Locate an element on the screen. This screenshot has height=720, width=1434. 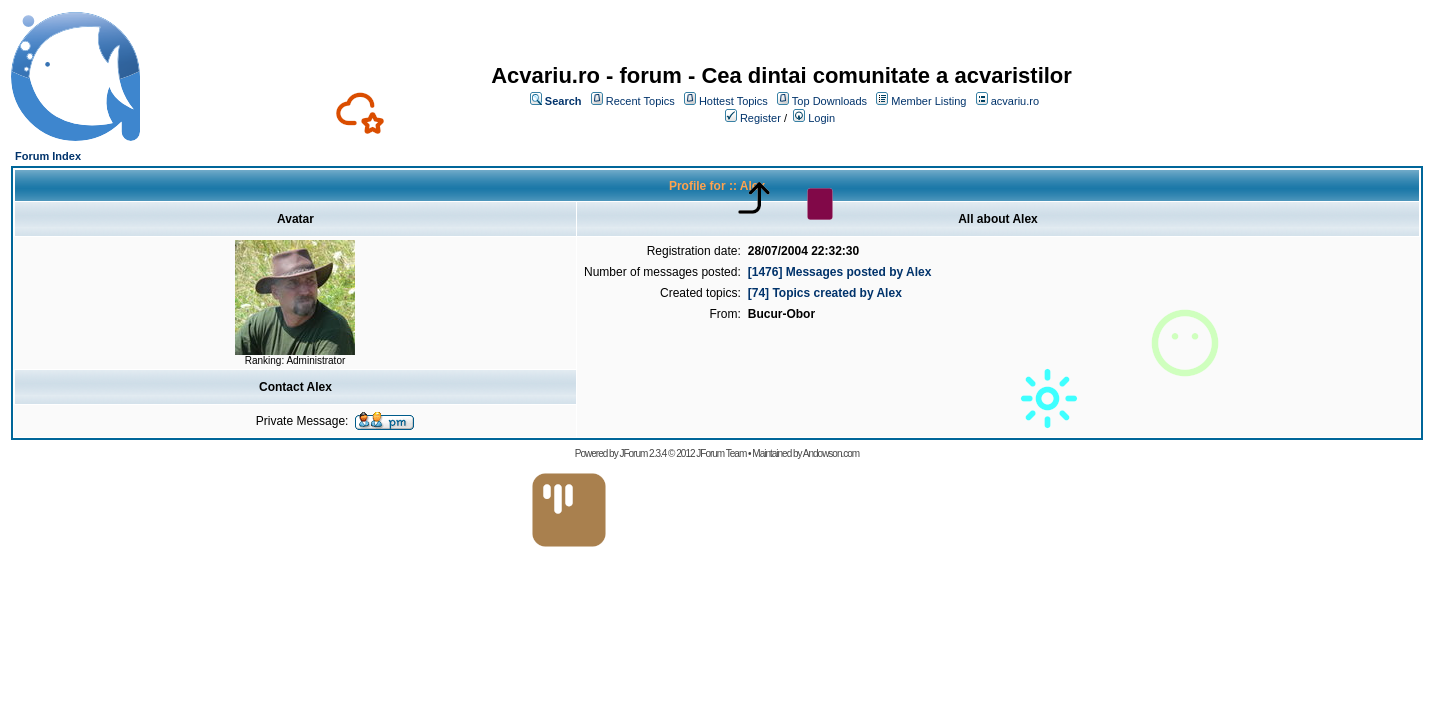
indicates a neutral or undecided mood state is located at coordinates (1185, 343).